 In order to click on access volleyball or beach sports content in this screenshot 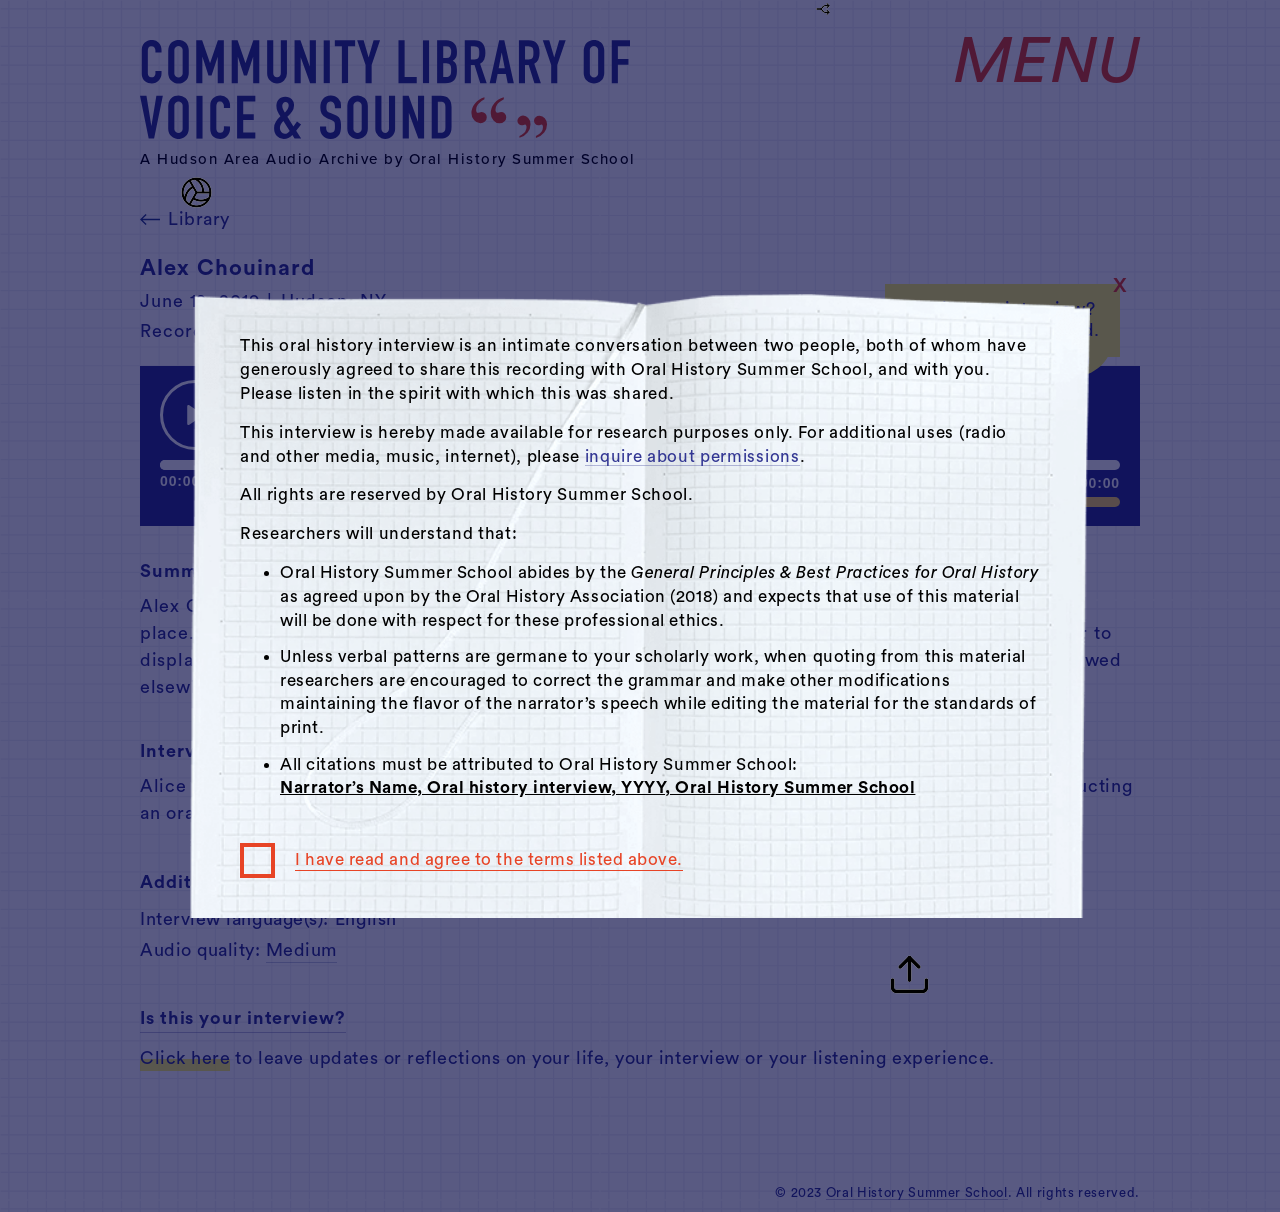, I will do `click(196, 192)`.